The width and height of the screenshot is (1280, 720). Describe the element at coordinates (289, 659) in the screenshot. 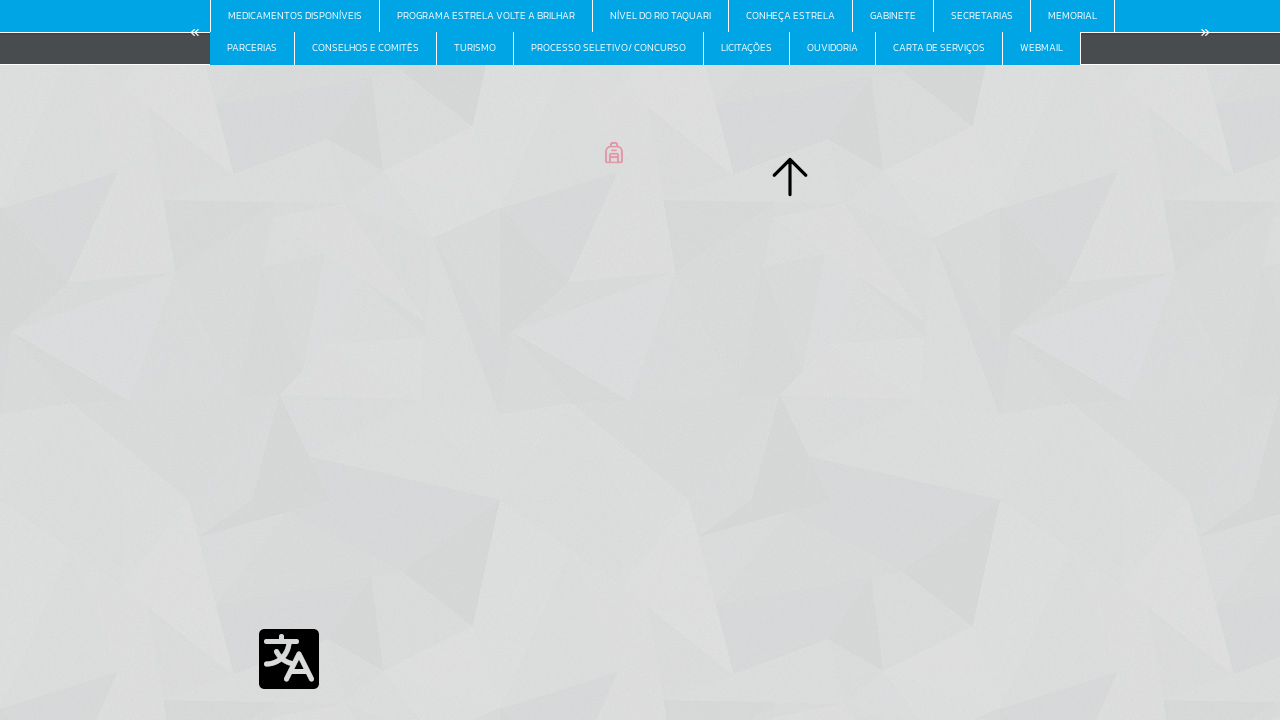

I see `translate text to another language` at that location.